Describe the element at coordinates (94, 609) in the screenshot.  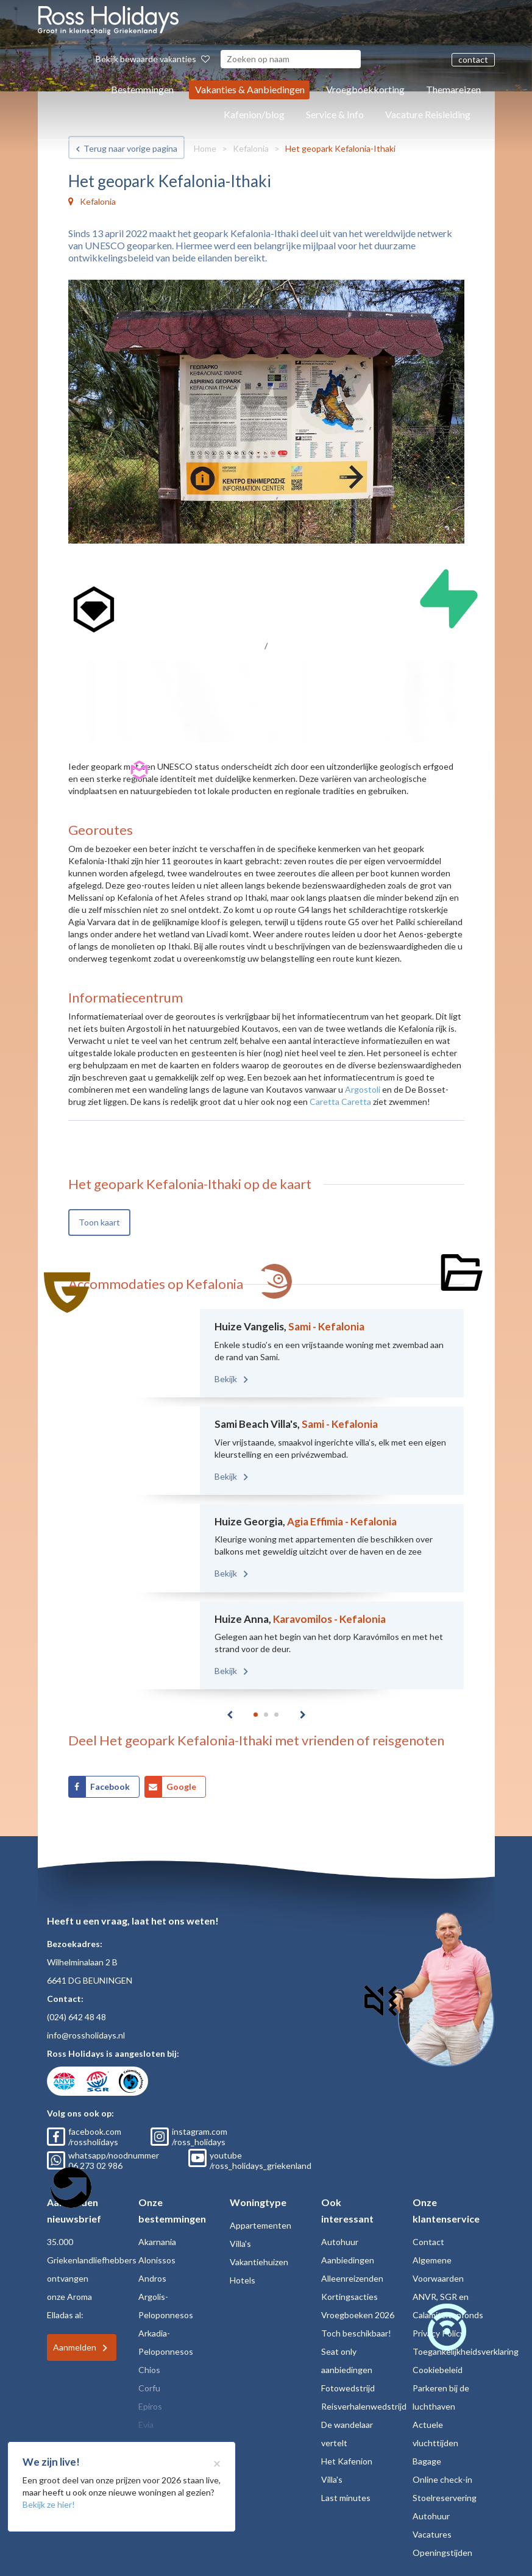
I see `visit the RubyGems package repository` at that location.